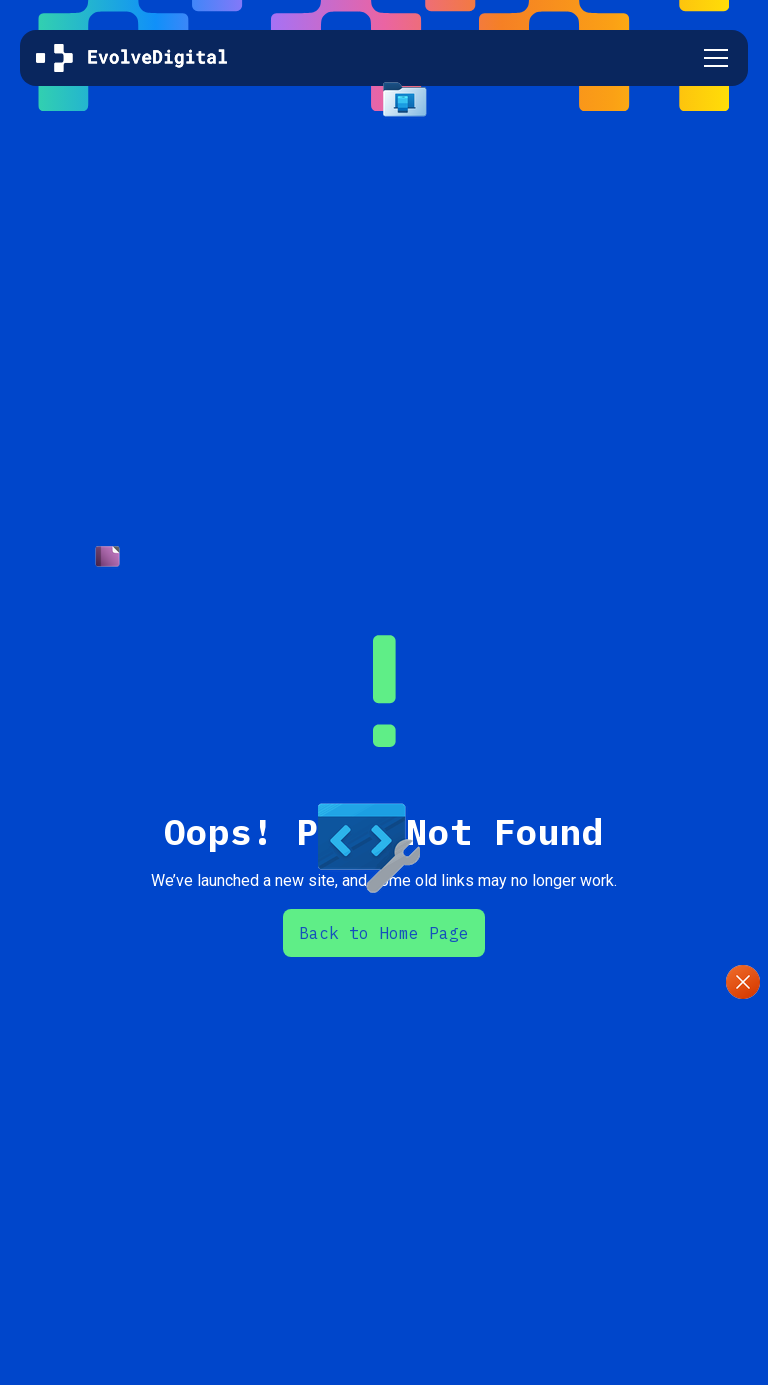 This screenshot has height=1385, width=768. What do you see at coordinates (743, 982) in the screenshot?
I see `indicates an error or failed action` at bounding box center [743, 982].